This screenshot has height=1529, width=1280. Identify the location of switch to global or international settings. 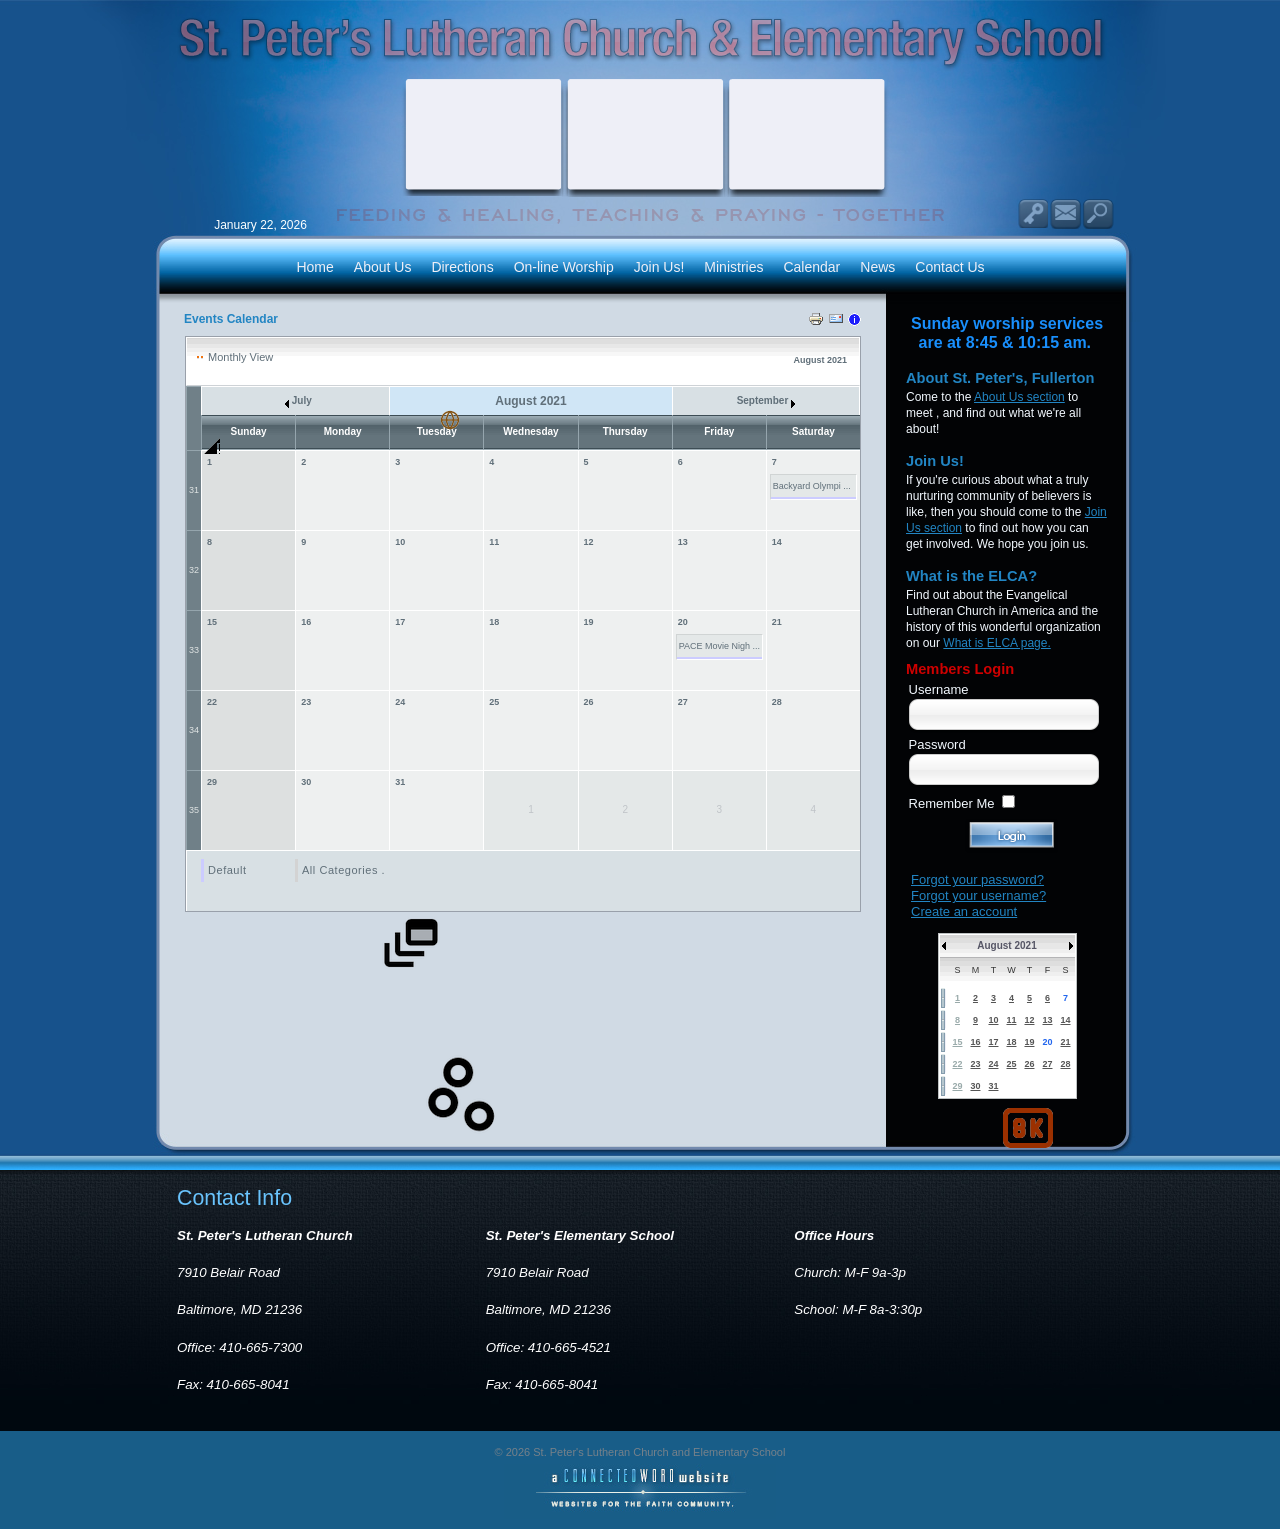
(450, 420).